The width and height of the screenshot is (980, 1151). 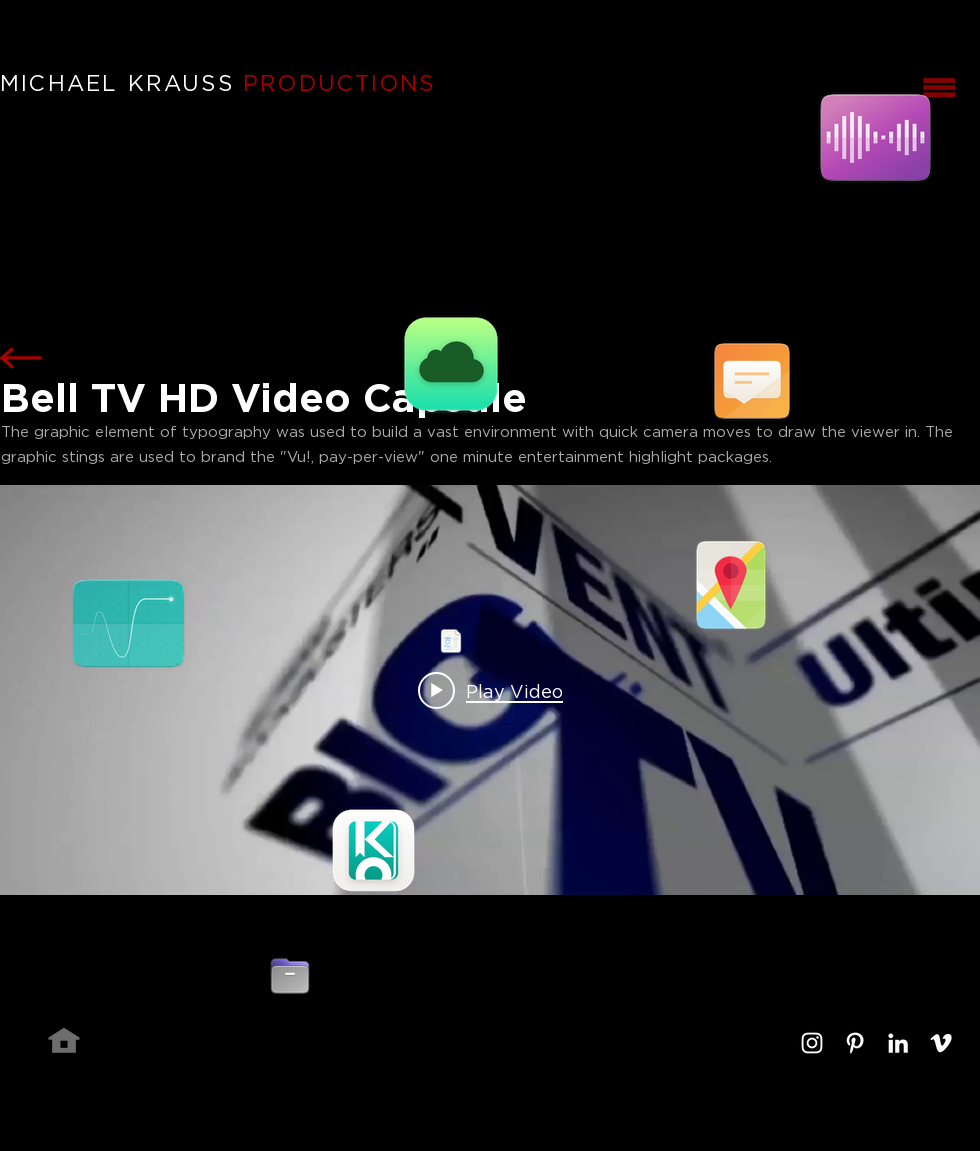 I want to click on open messaging or chat application, so click(x=752, y=381).